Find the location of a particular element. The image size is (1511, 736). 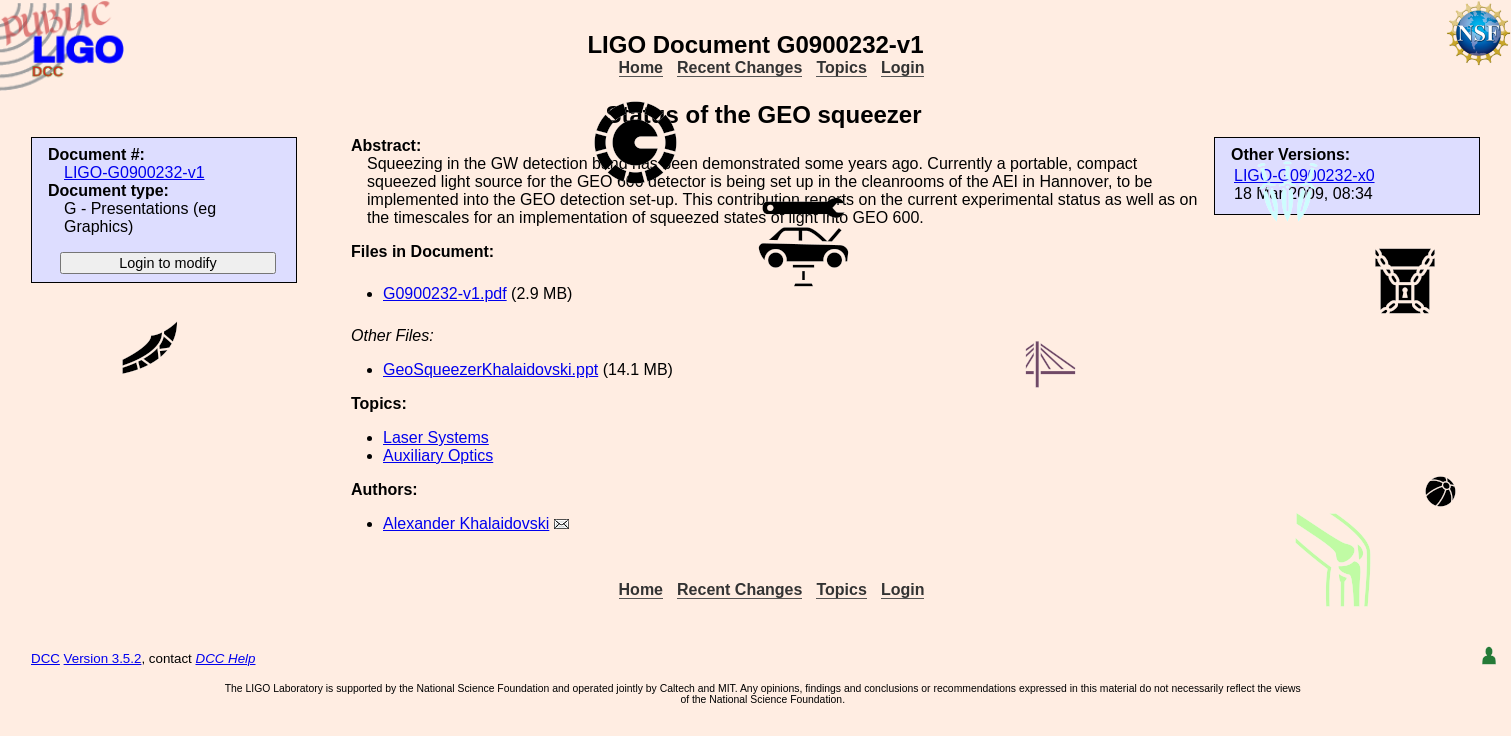

access secure storage or vault is located at coordinates (1405, 281).